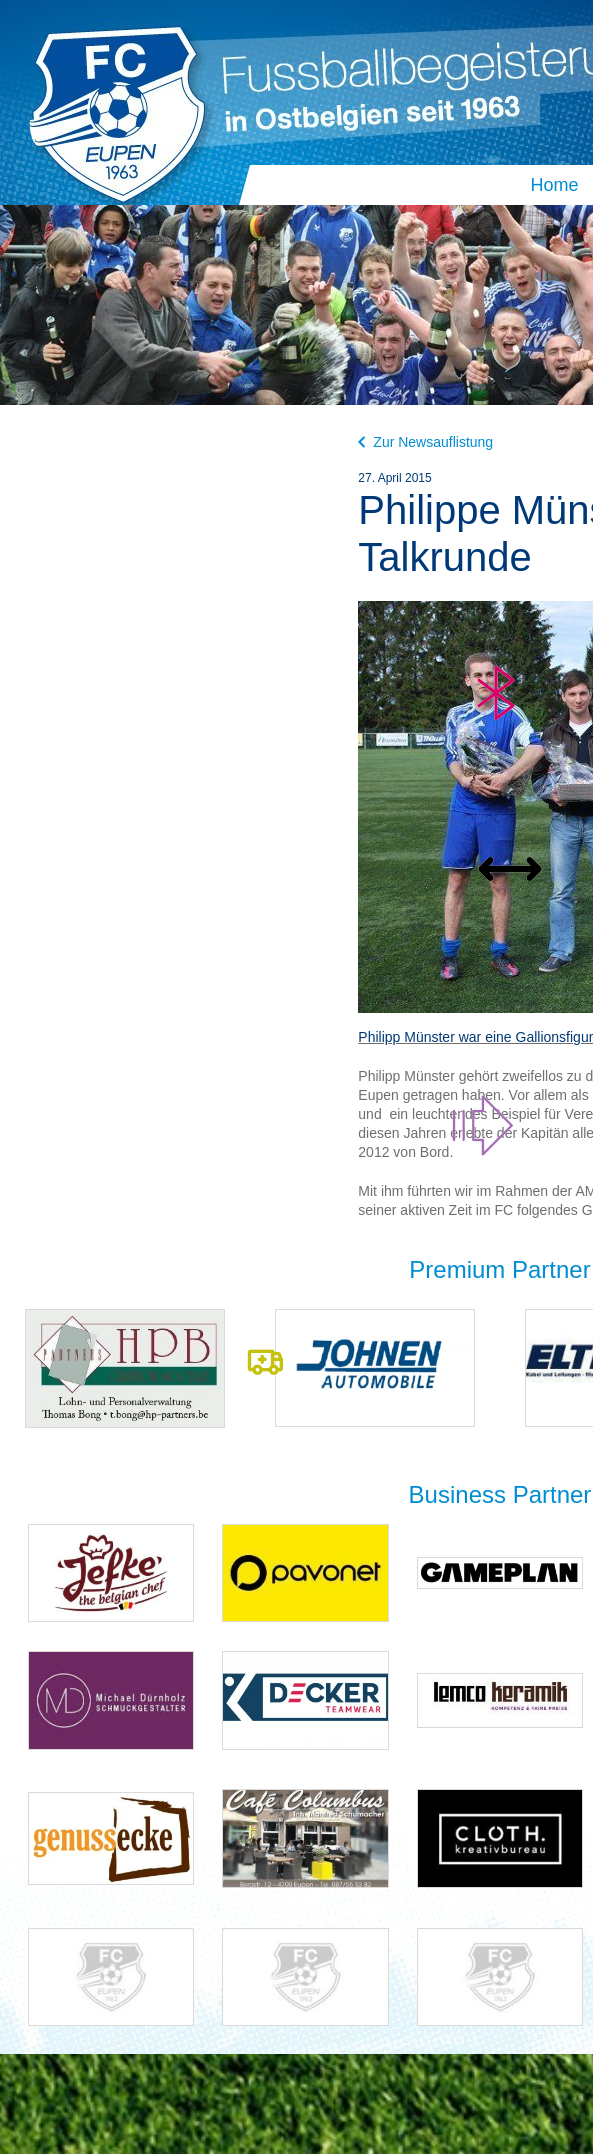 The height and width of the screenshot is (2154, 593). What do you see at coordinates (480, 1125) in the screenshot?
I see `skip forward or advance to the next item` at bounding box center [480, 1125].